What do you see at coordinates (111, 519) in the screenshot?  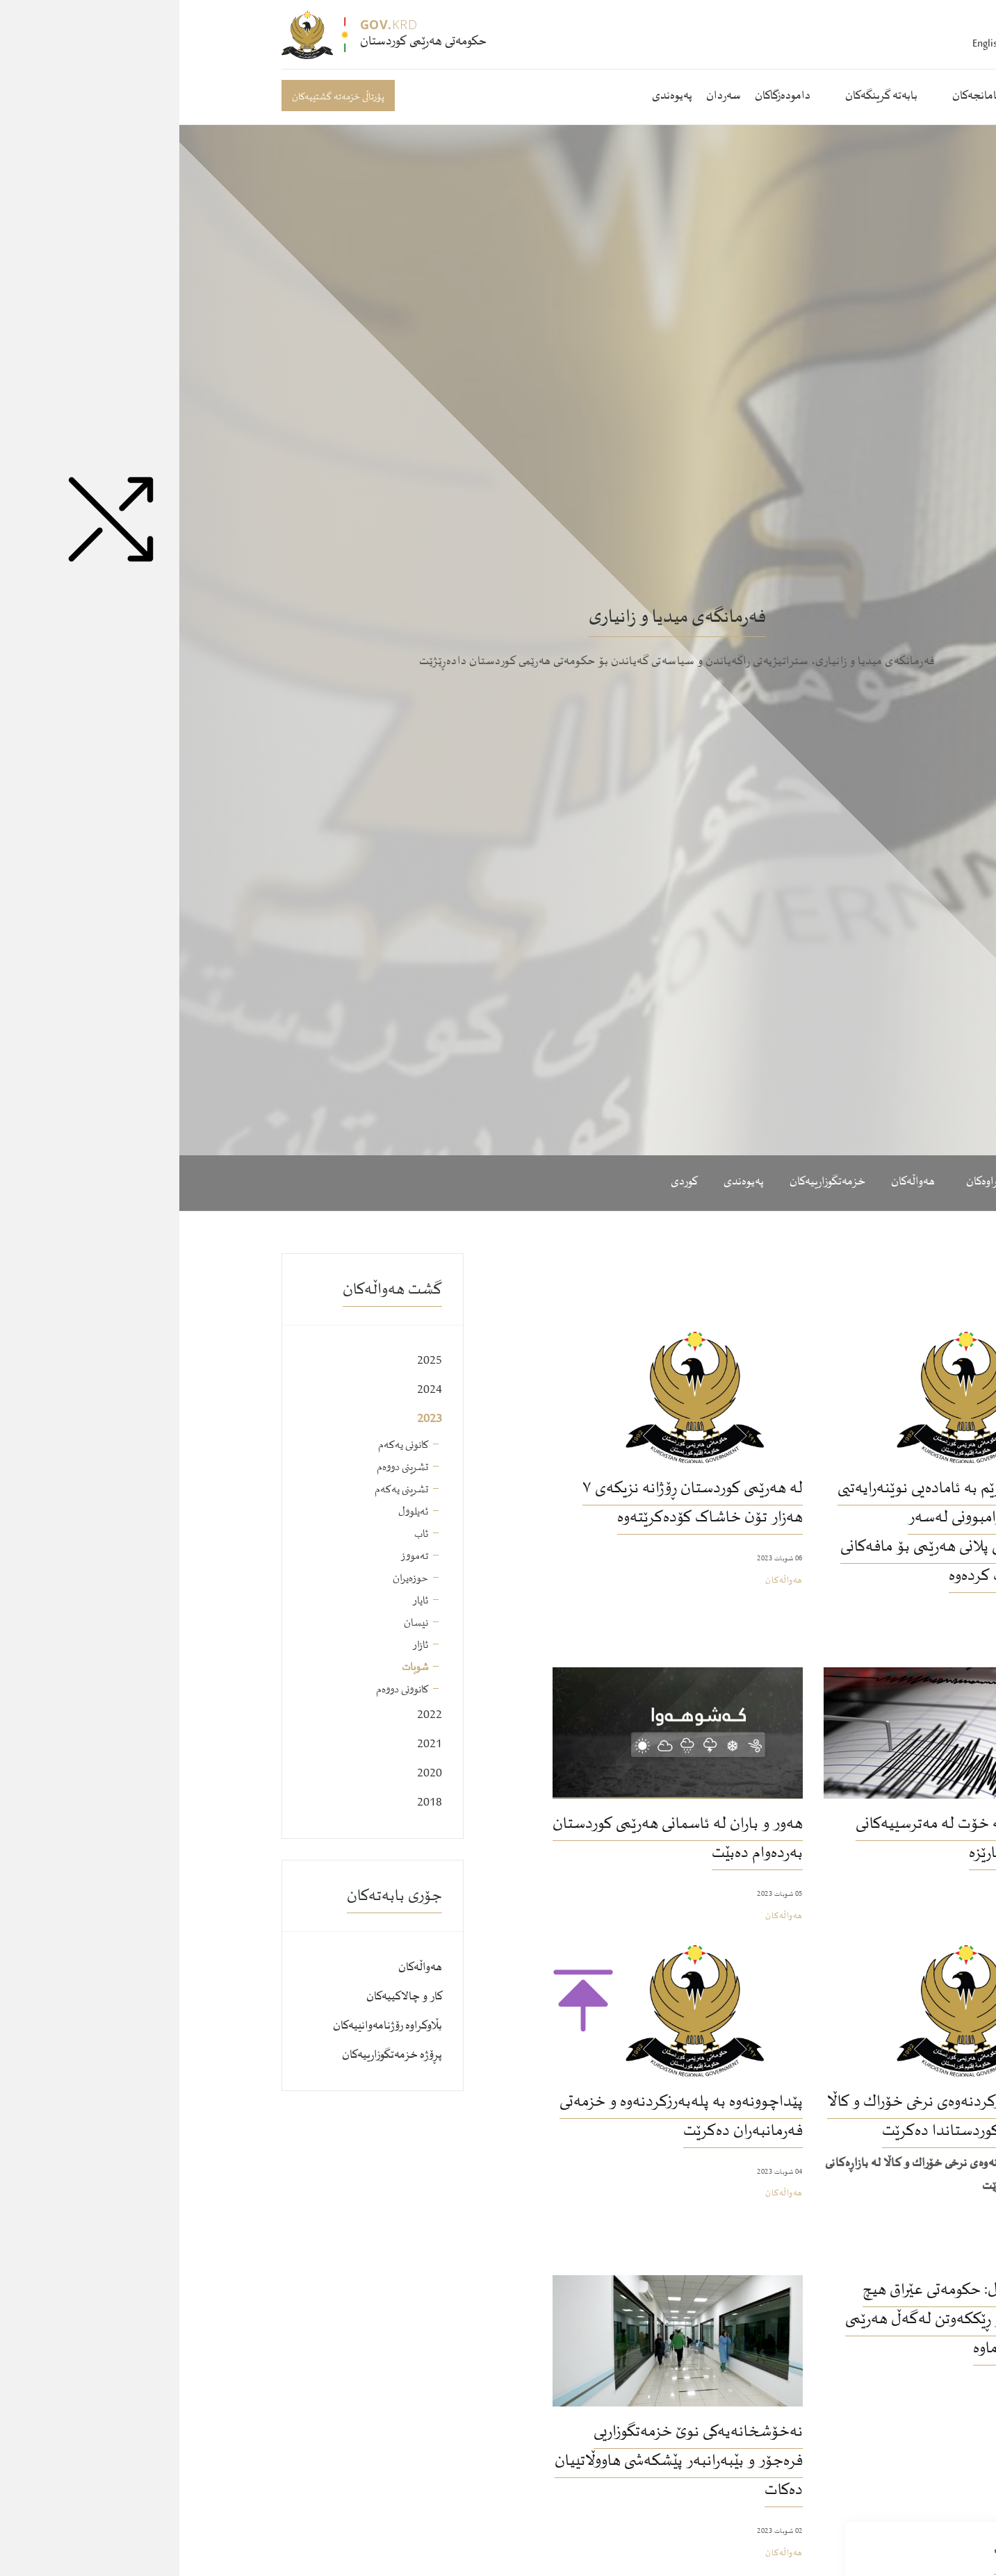 I see `shuffle playback order` at bounding box center [111, 519].